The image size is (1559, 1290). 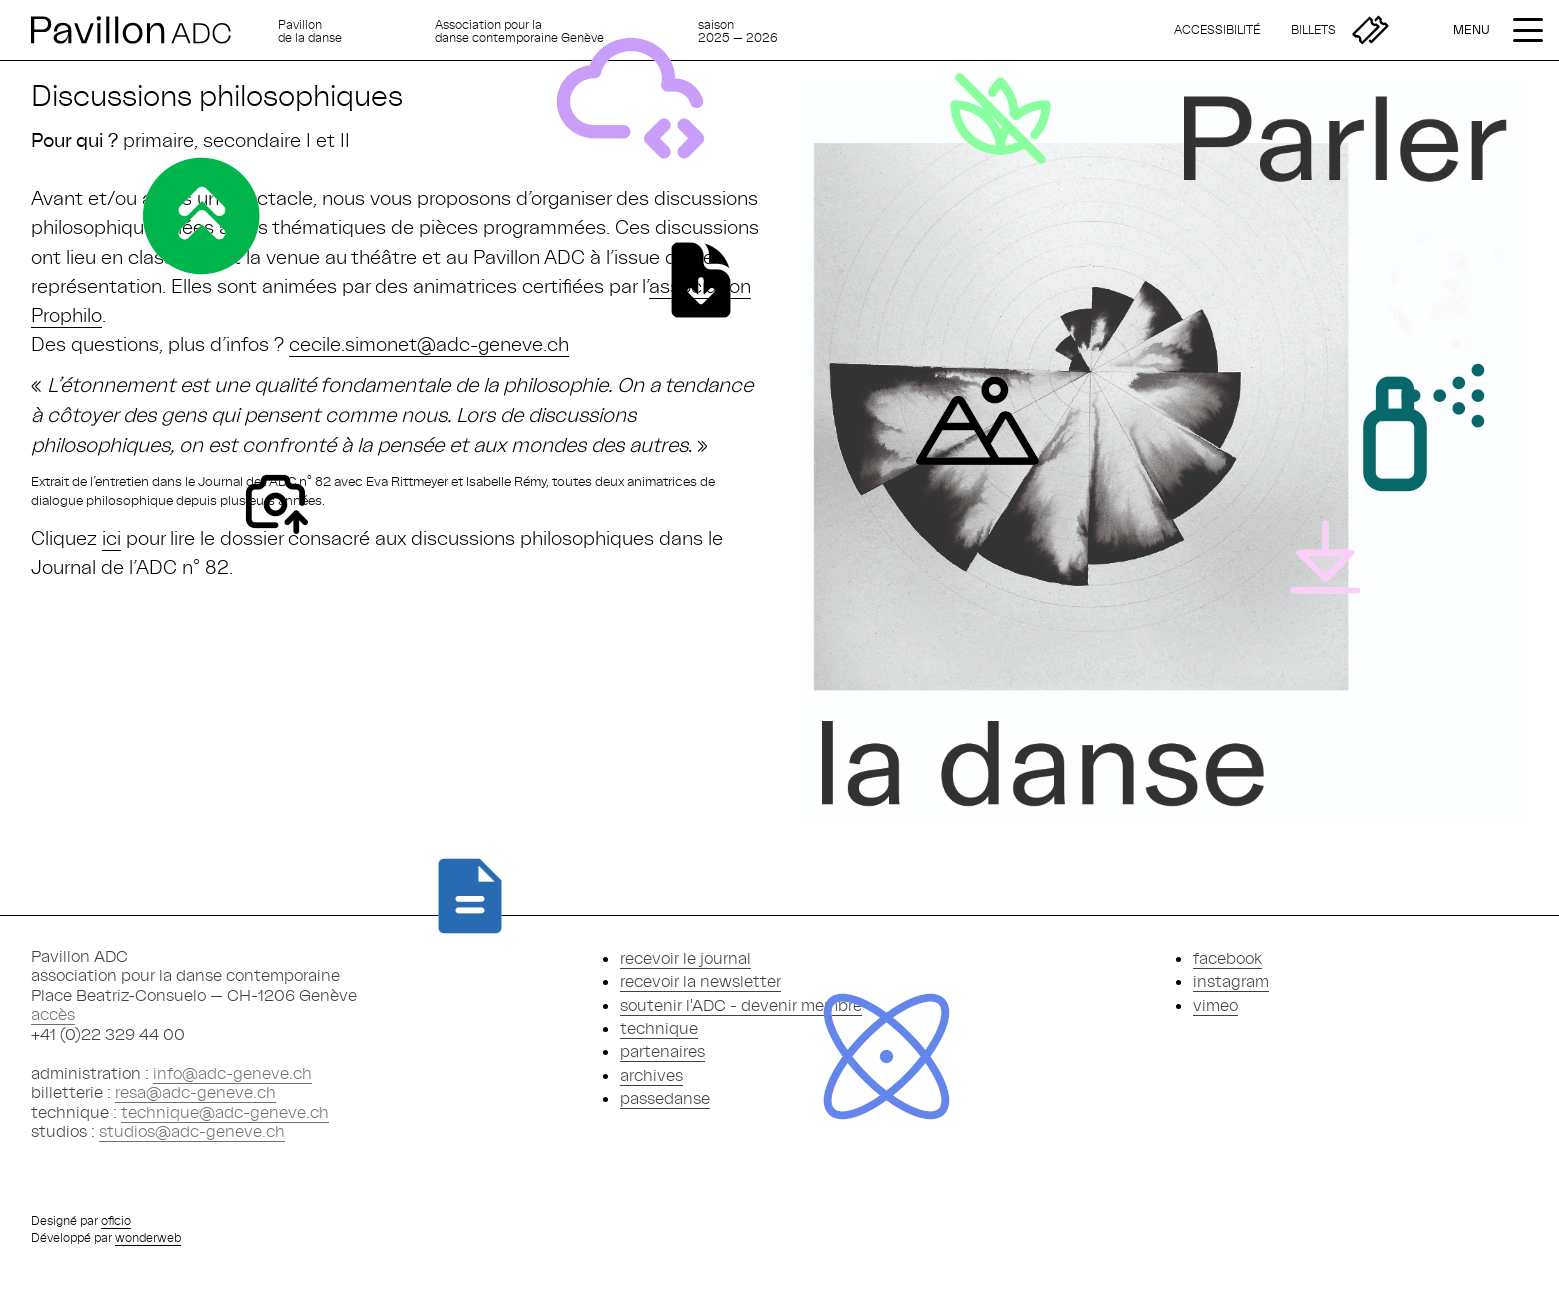 I want to click on view landscape or nature photos, so click(x=977, y=426).